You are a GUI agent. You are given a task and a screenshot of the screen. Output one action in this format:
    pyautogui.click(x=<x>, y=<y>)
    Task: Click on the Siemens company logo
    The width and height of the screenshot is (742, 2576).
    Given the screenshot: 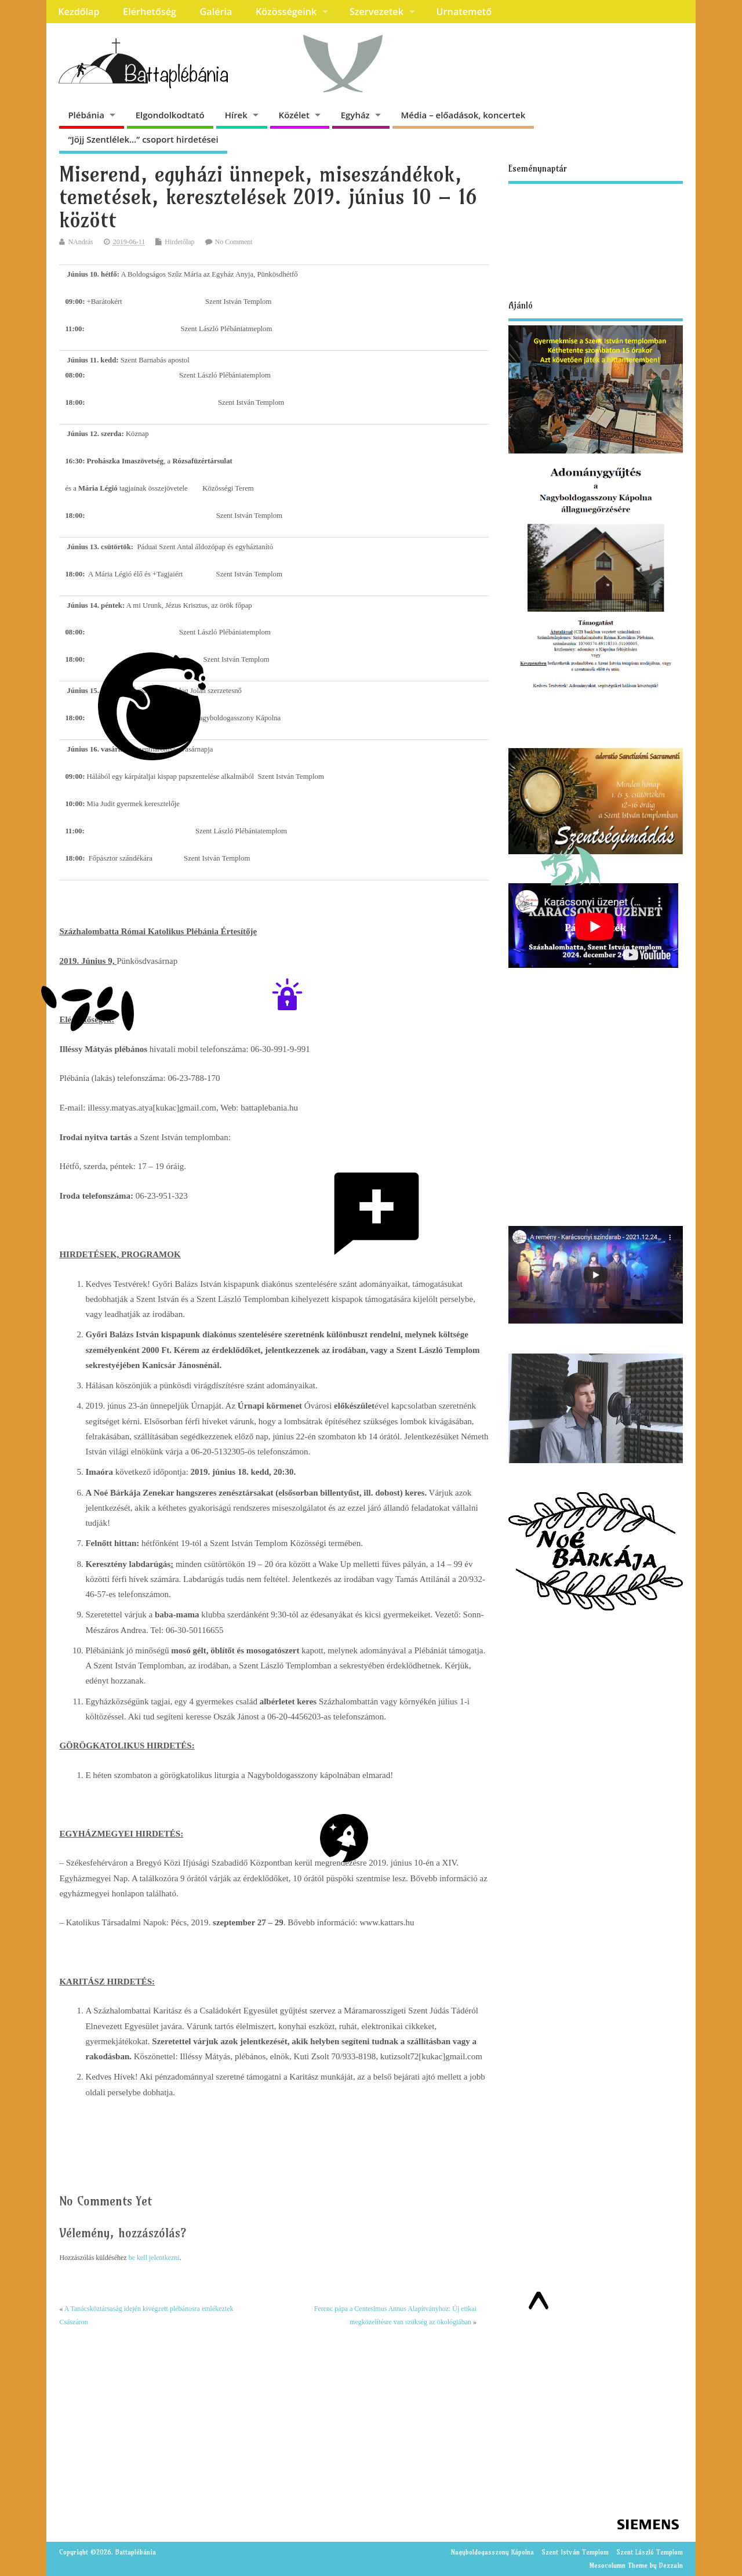 What is the action you would take?
    pyautogui.click(x=648, y=2524)
    